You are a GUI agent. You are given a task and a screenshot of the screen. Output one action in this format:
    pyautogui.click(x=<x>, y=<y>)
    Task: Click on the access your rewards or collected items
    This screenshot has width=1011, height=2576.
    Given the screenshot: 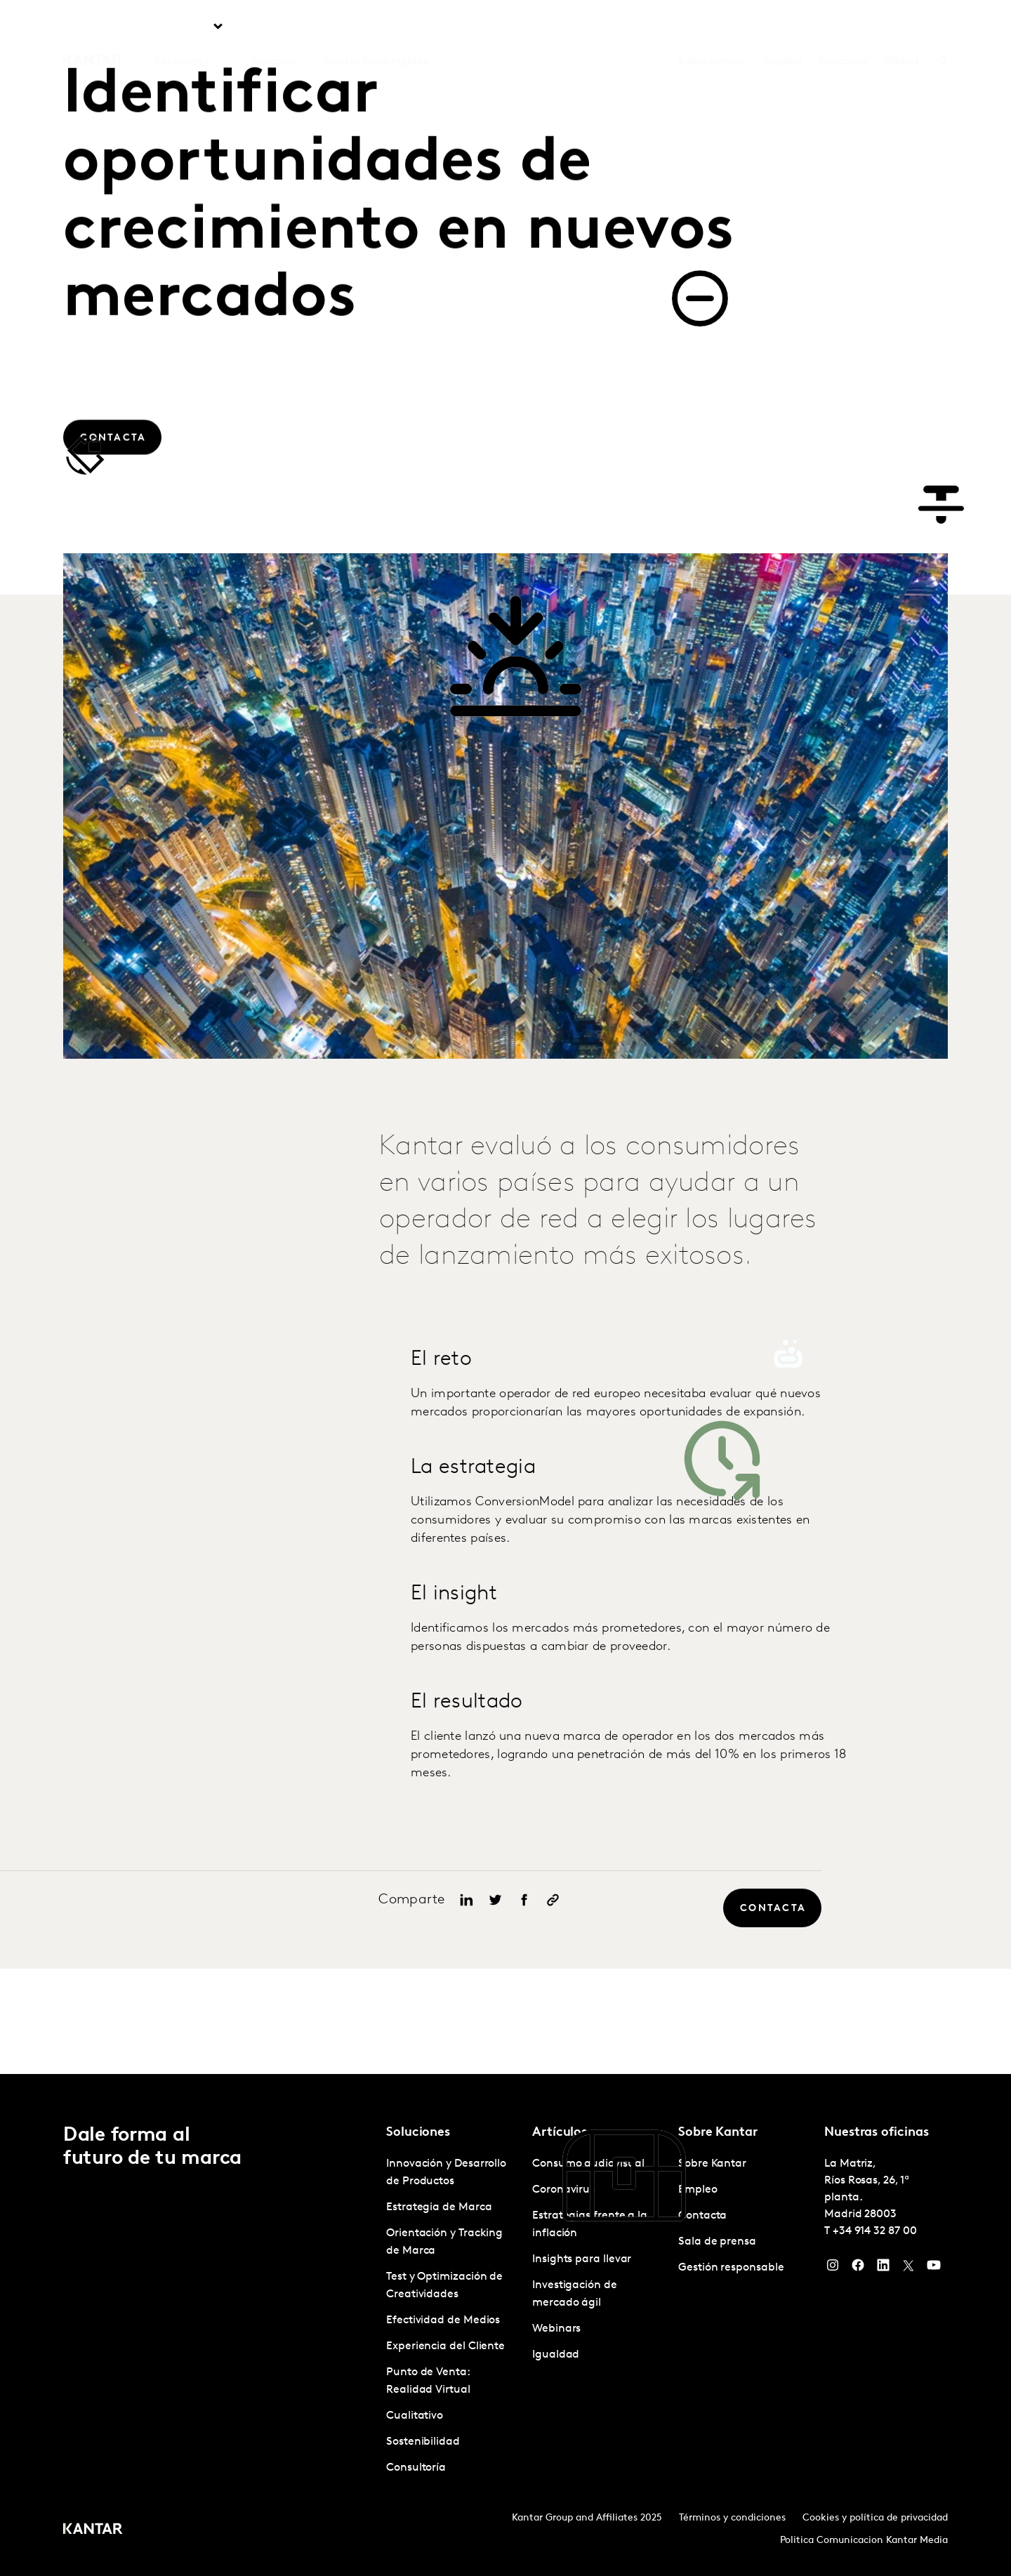 What is the action you would take?
    pyautogui.click(x=624, y=2178)
    